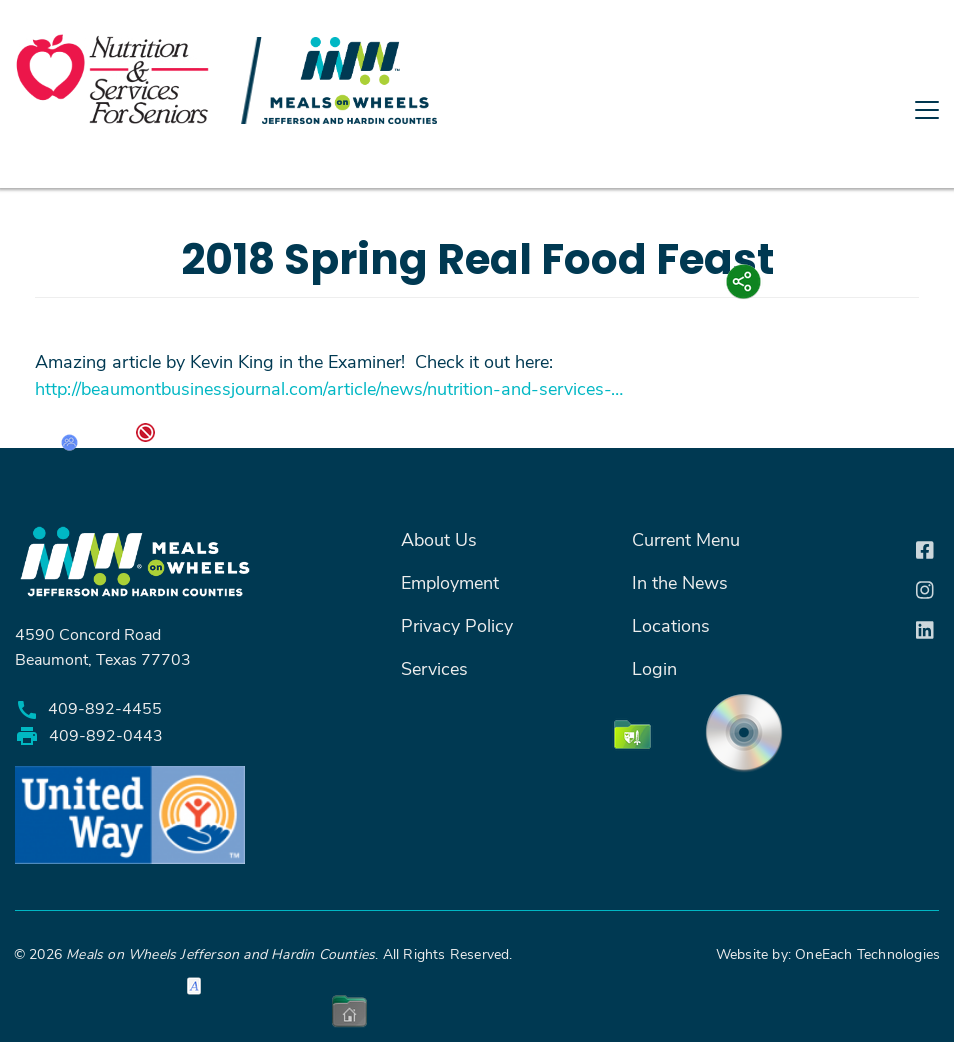 Image resolution: width=954 pixels, height=1042 pixels. What do you see at coordinates (194, 986) in the screenshot?
I see `a font file or typography document` at bounding box center [194, 986].